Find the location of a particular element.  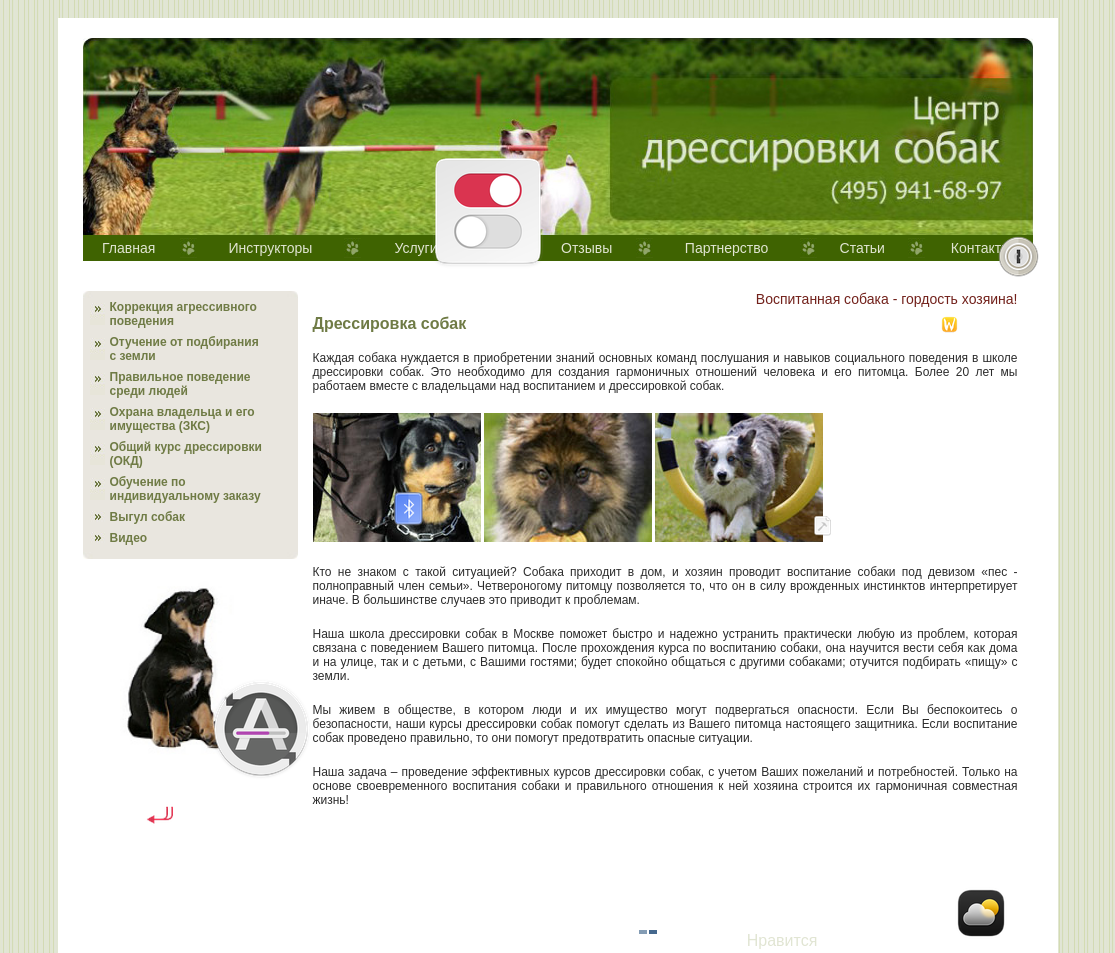

open the weather app is located at coordinates (981, 913).